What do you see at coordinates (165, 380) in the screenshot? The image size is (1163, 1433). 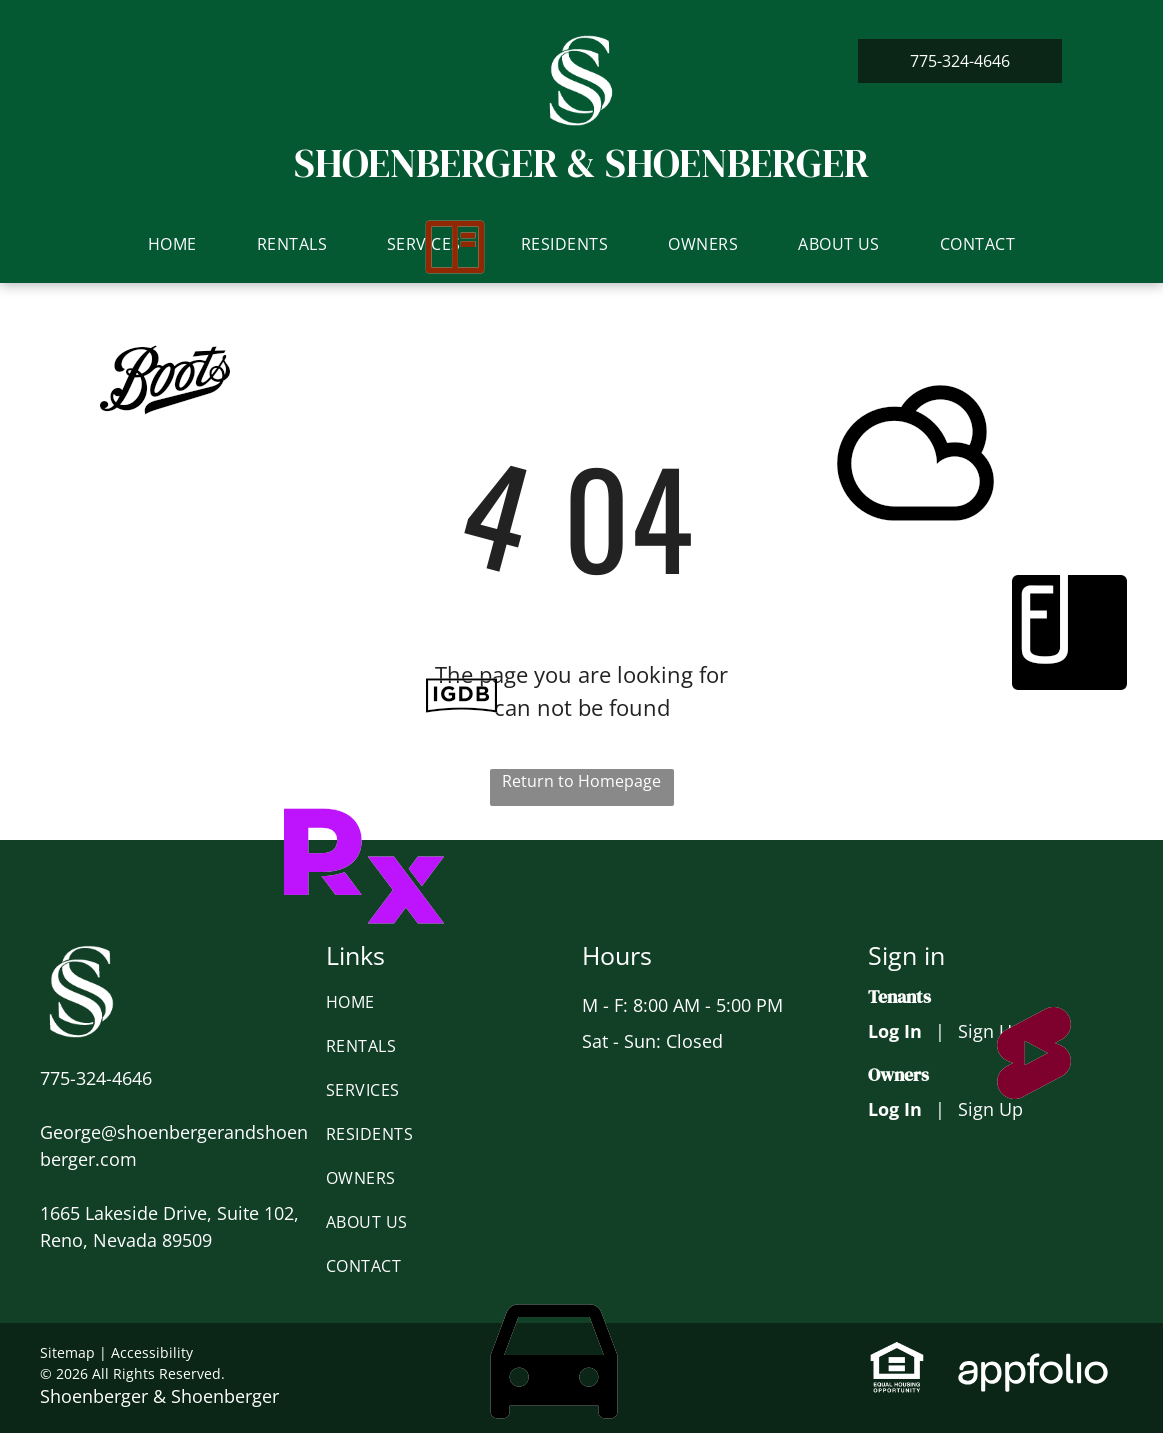 I see `open the Boots pharmacy app` at bounding box center [165, 380].